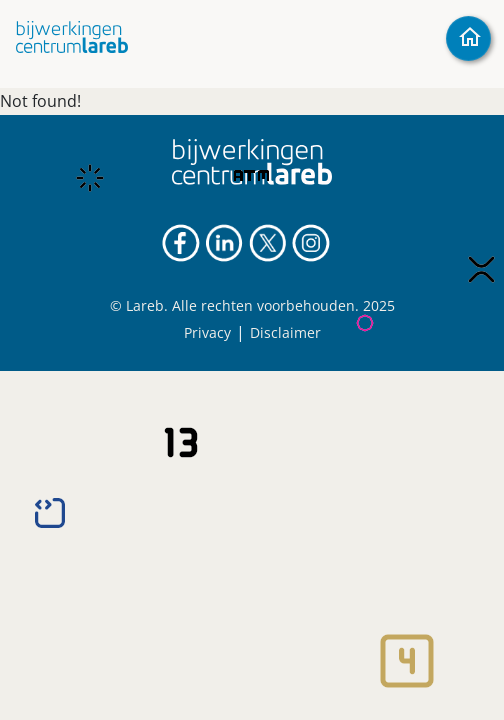  What do you see at coordinates (90, 178) in the screenshot?
I see `content is loading` at bounding box center [90, 178].